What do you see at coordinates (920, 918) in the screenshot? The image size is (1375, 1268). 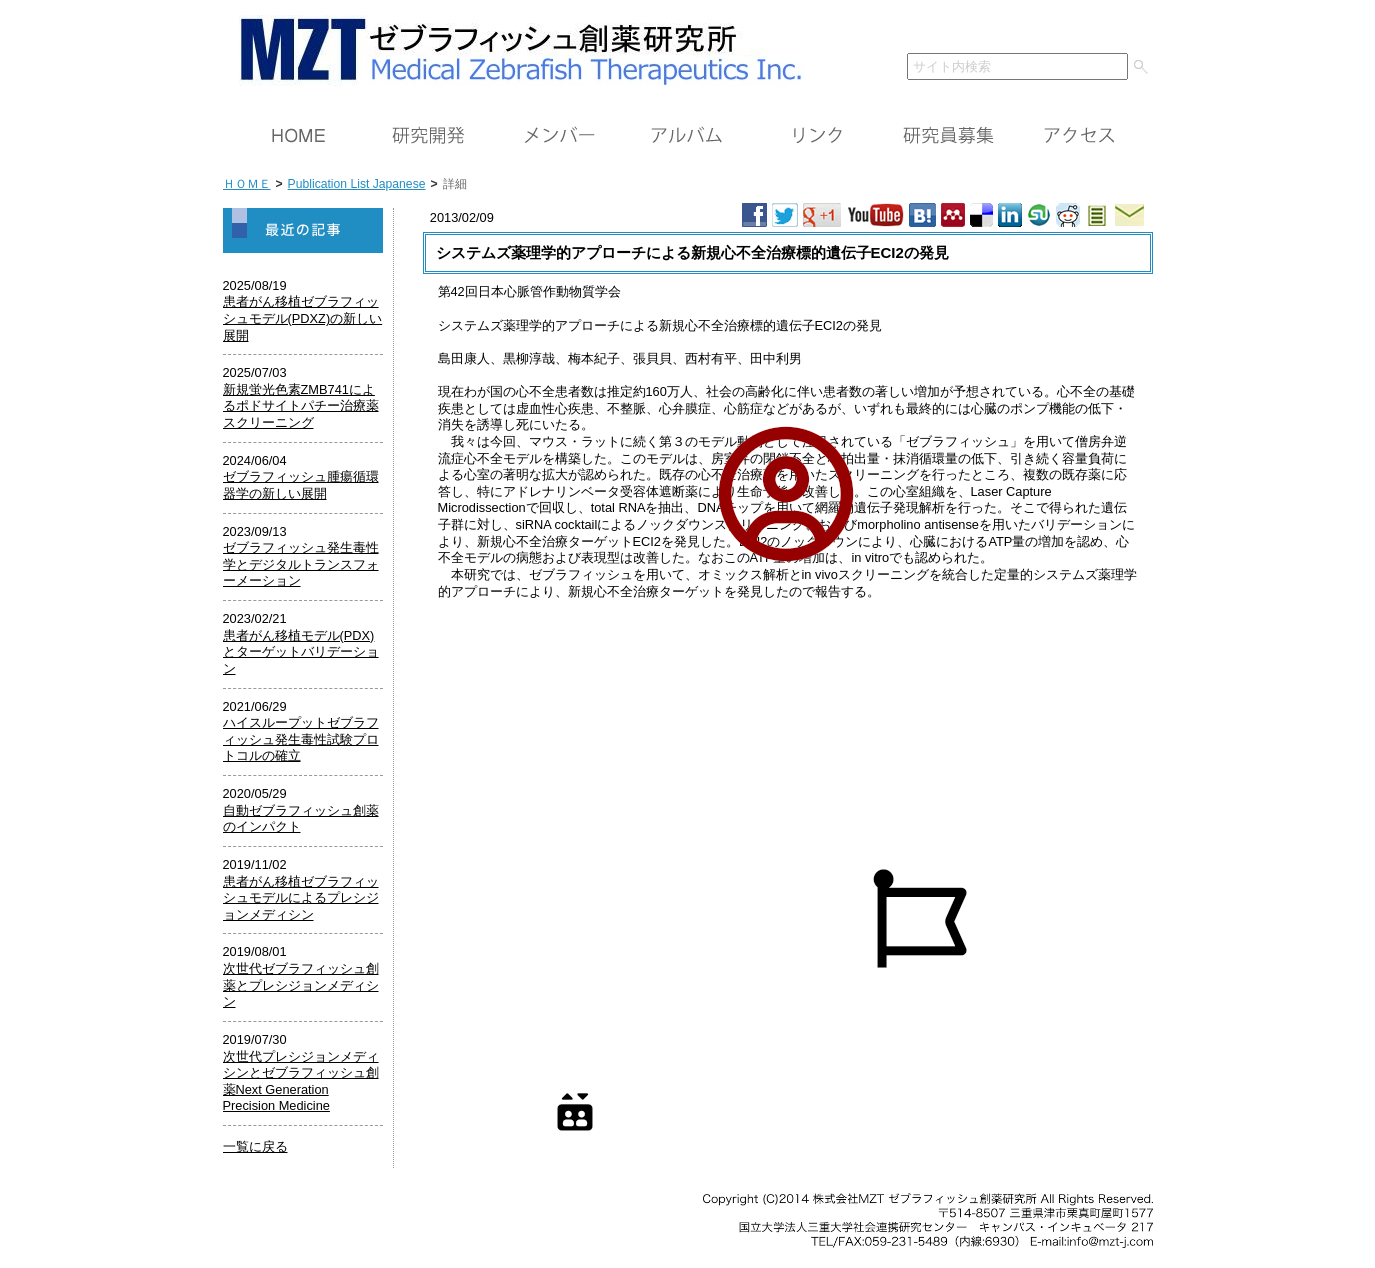 I see `font awesome brand logo` at bounding box center [920, 918].